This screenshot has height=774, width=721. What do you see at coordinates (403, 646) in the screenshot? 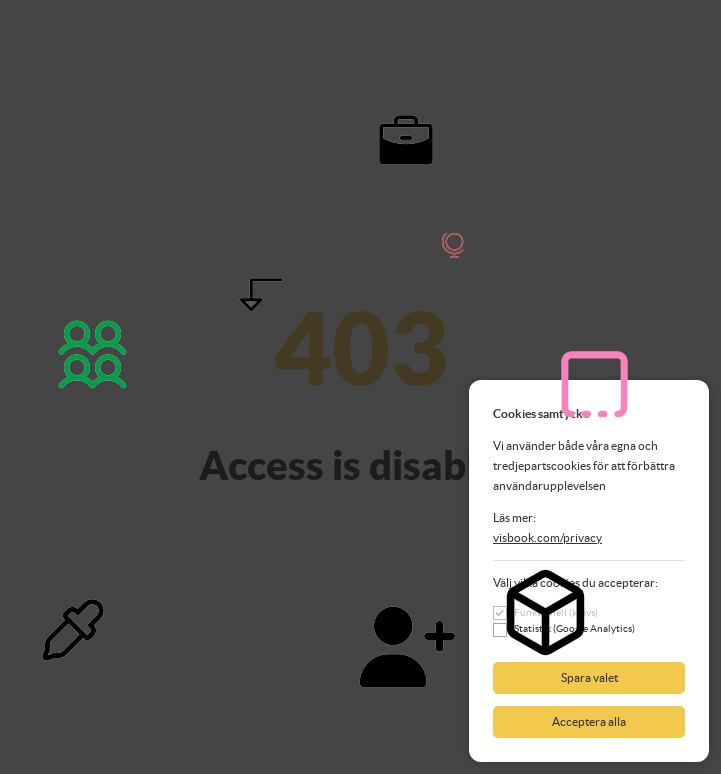
I see `add a new user or contact` at bounding box center [403, 646].